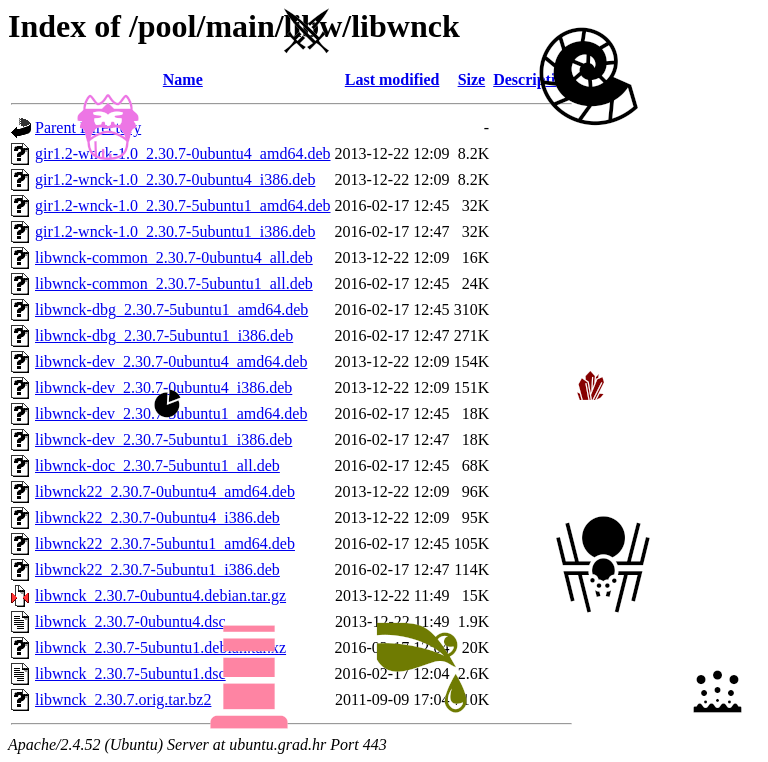 The width and height of the screenshot is (768, 762). I want to click on set player spawn point, so click(249, 677).